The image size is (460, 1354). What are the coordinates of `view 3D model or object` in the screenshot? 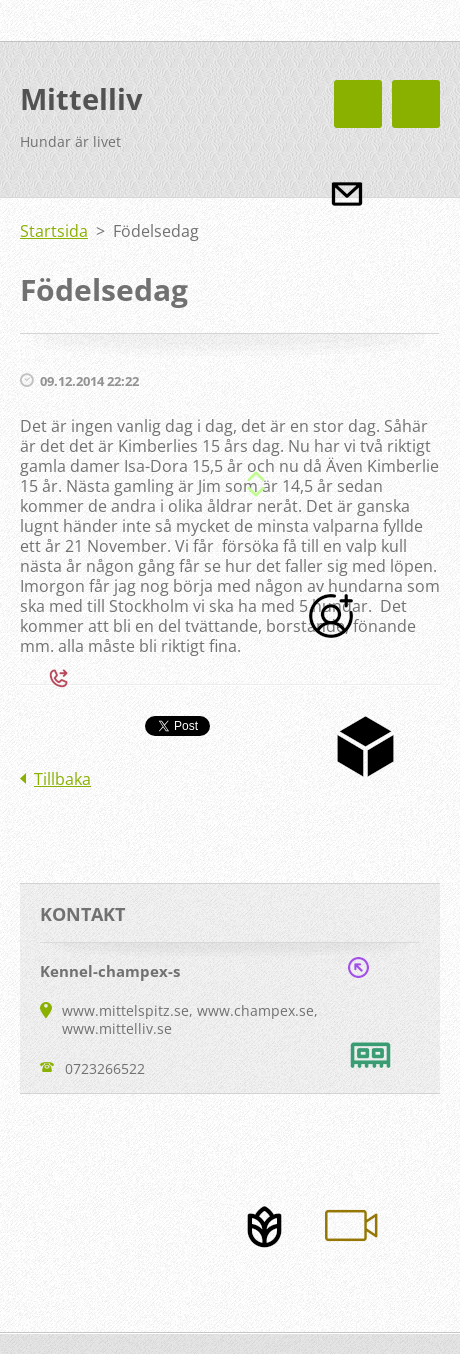 It's located at (365, 746).